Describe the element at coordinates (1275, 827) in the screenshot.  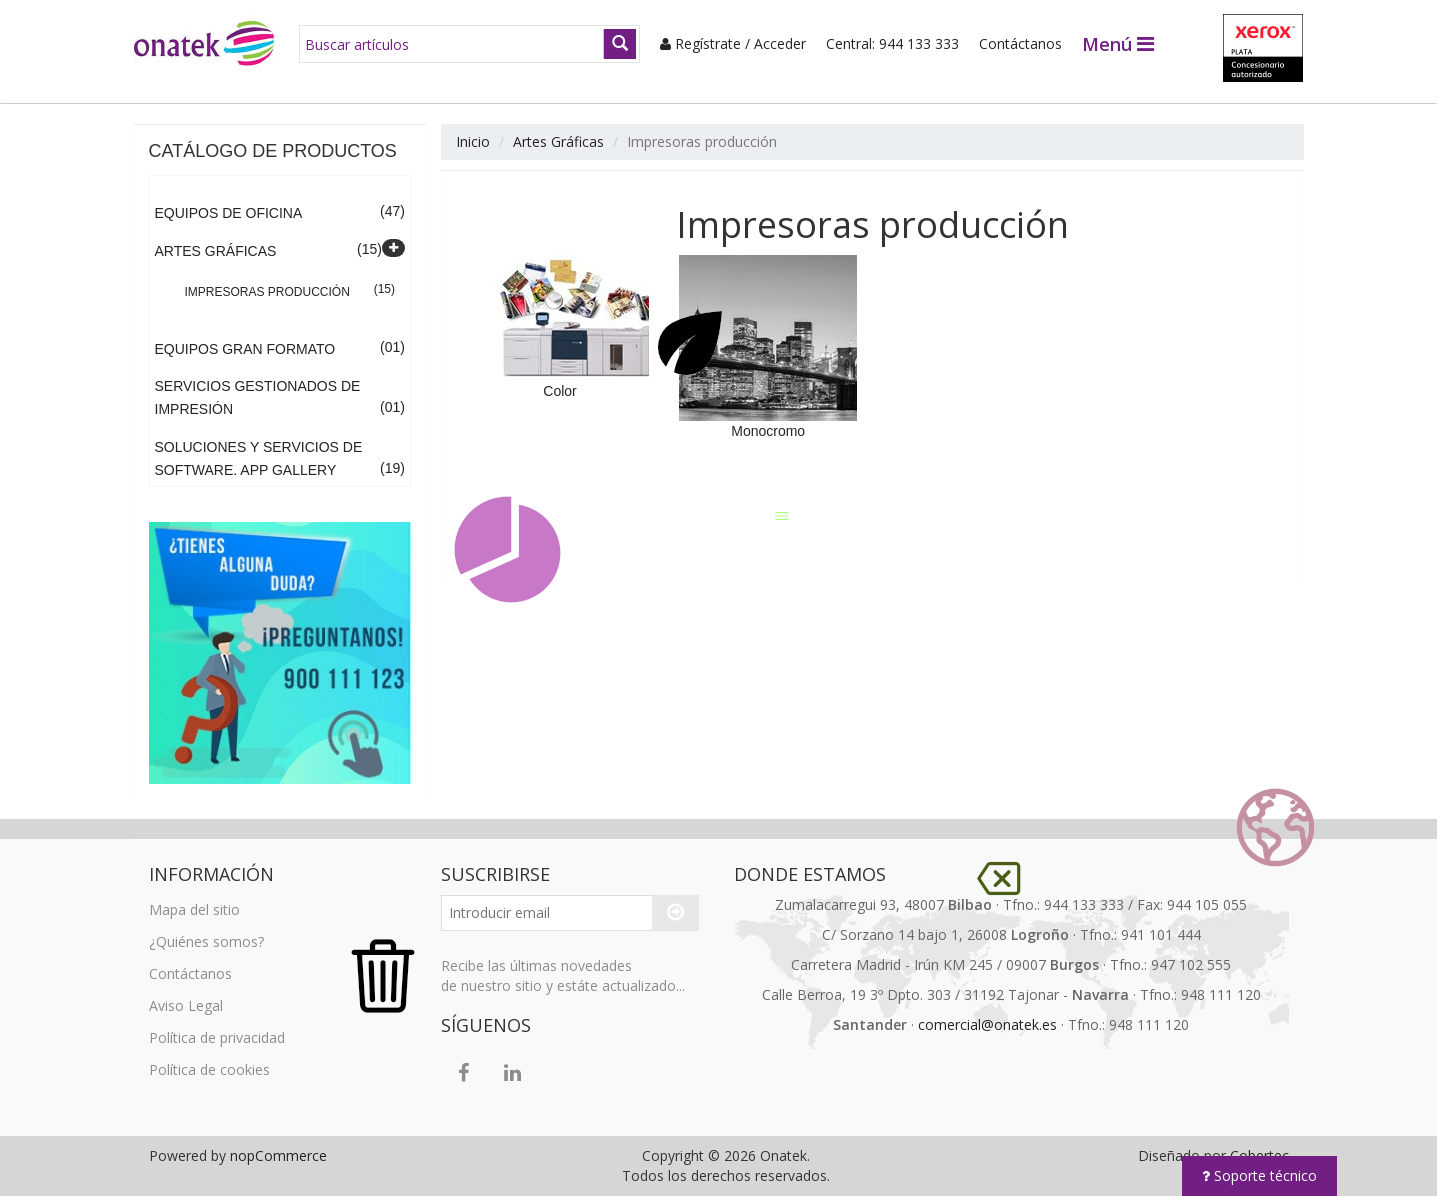
I see `switch to global or worldwide view` at that location.